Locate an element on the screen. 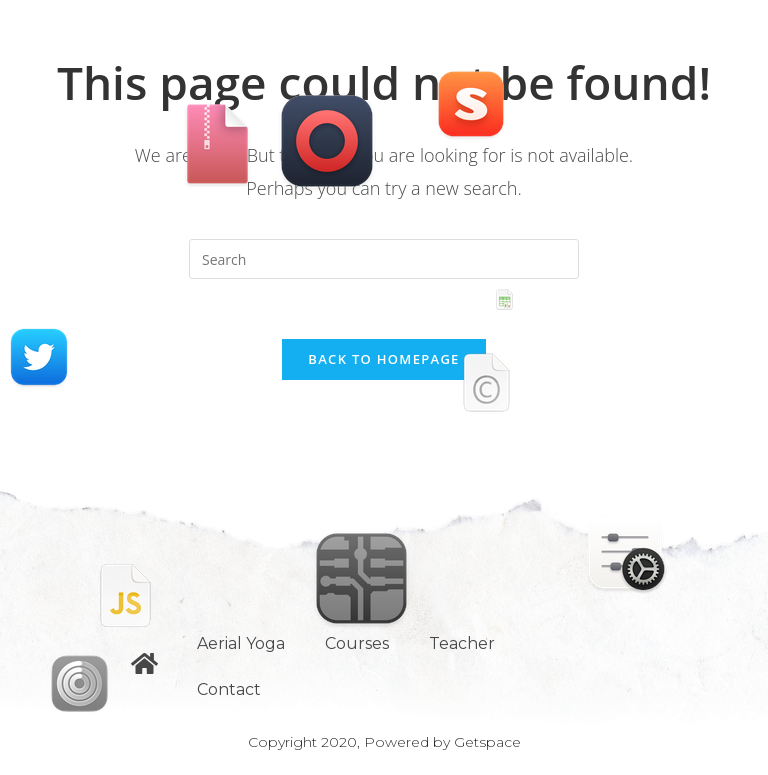  open pomotroid pomodoro timer app is located at coordinates (327, 141).